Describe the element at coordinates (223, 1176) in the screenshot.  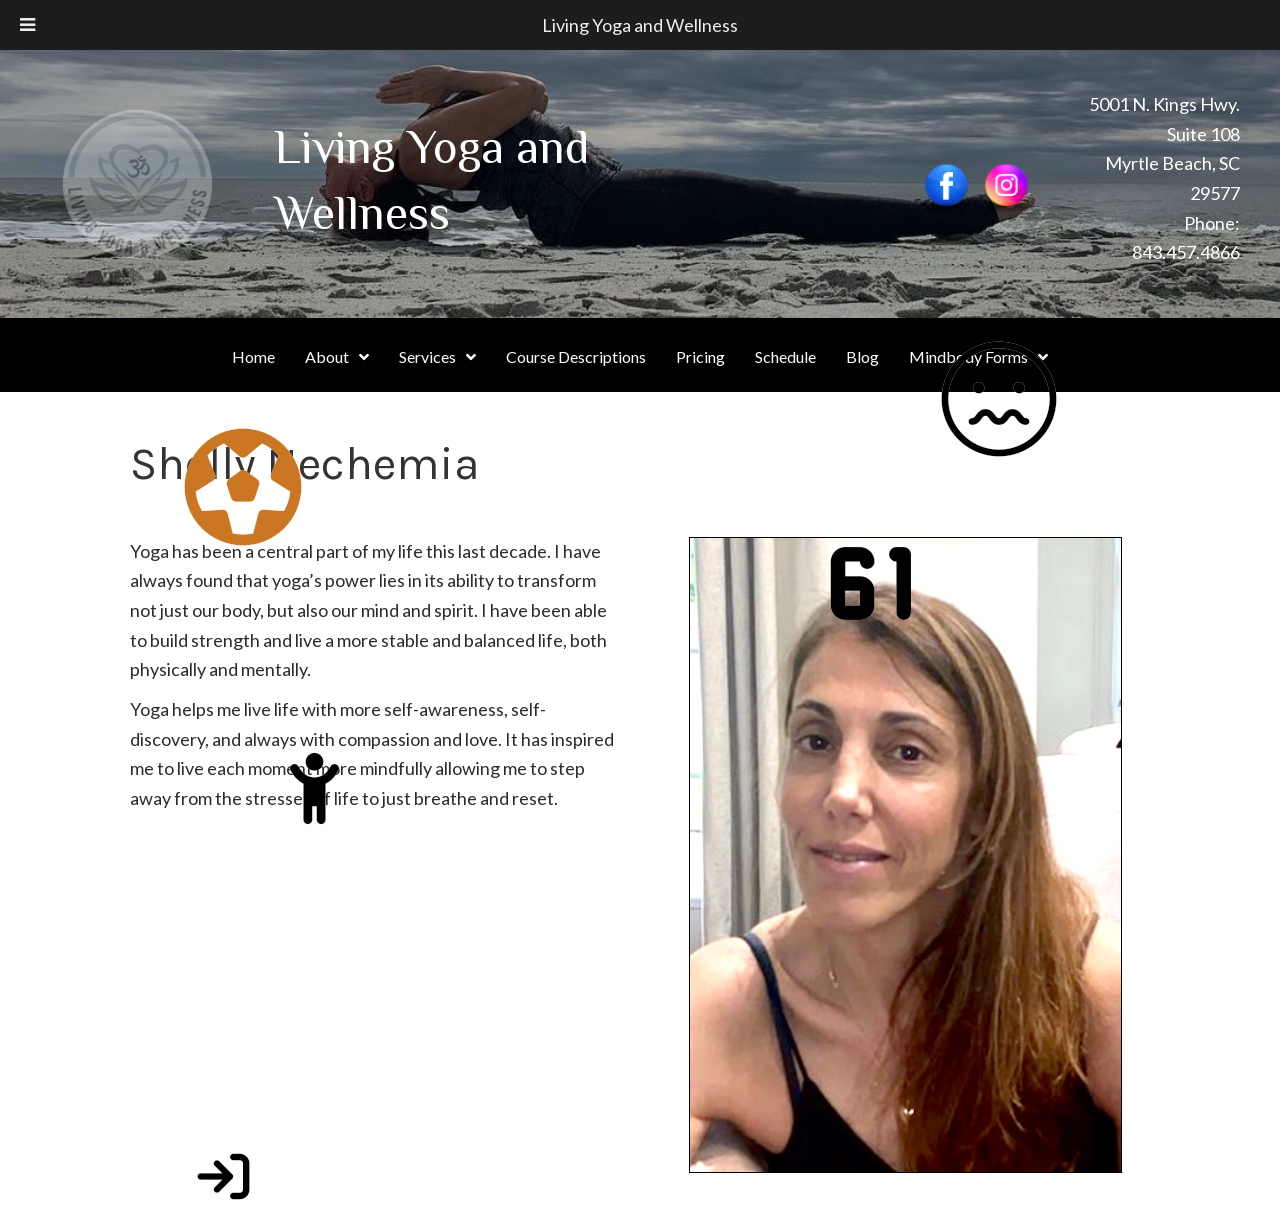
I see `log in to your account` at that location.